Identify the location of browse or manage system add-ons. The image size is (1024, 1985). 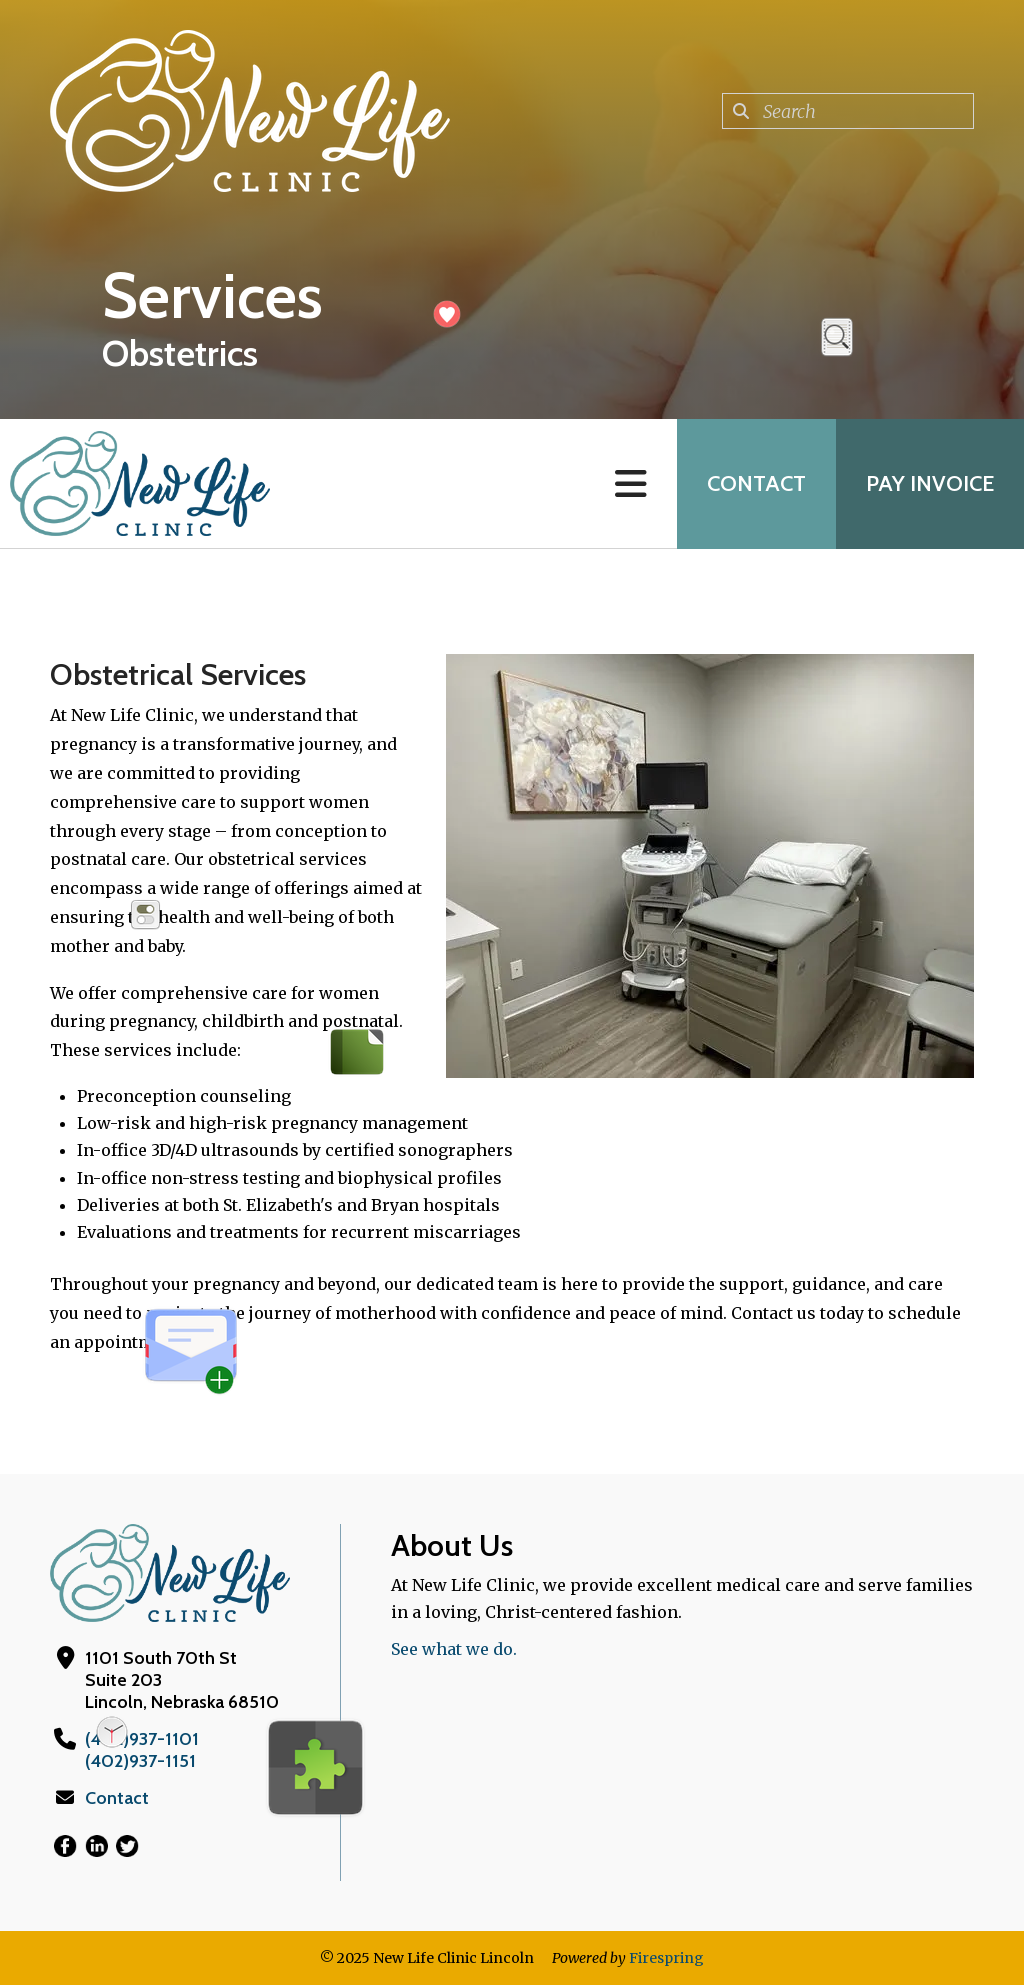
(315, 1767).